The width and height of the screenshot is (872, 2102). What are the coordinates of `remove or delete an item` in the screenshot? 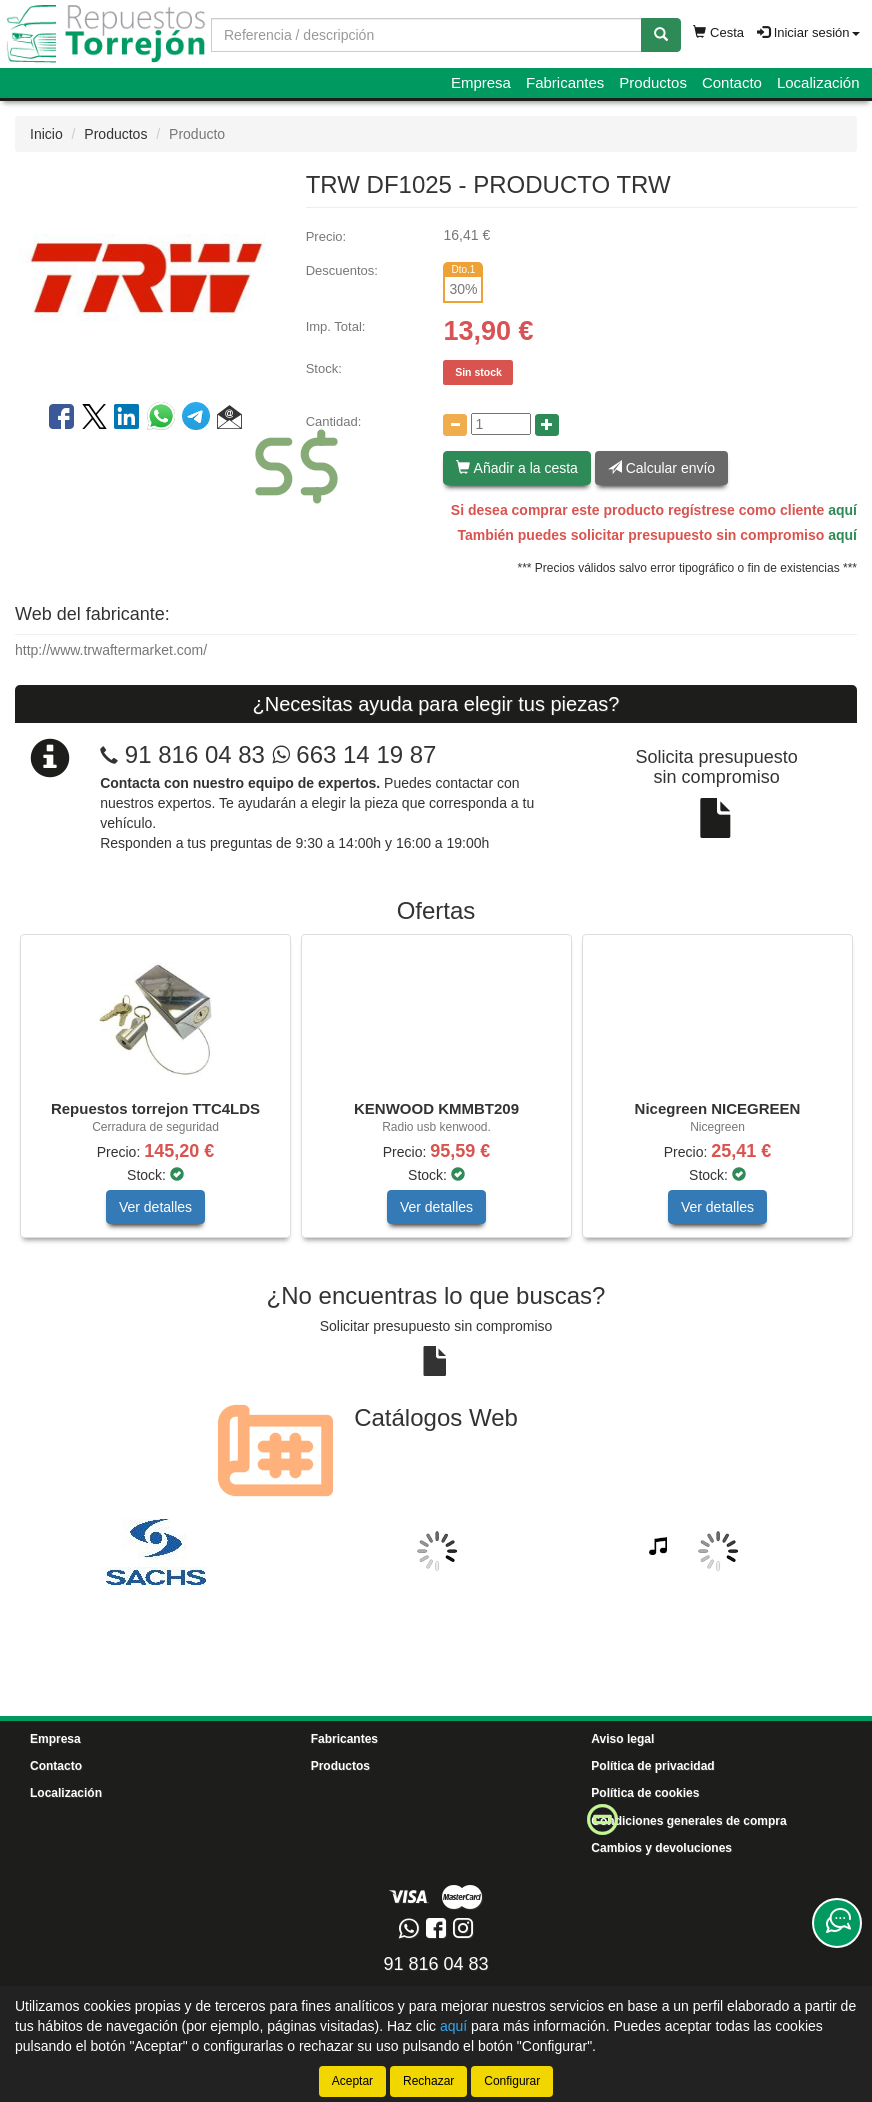 It's located at (602, 1819).